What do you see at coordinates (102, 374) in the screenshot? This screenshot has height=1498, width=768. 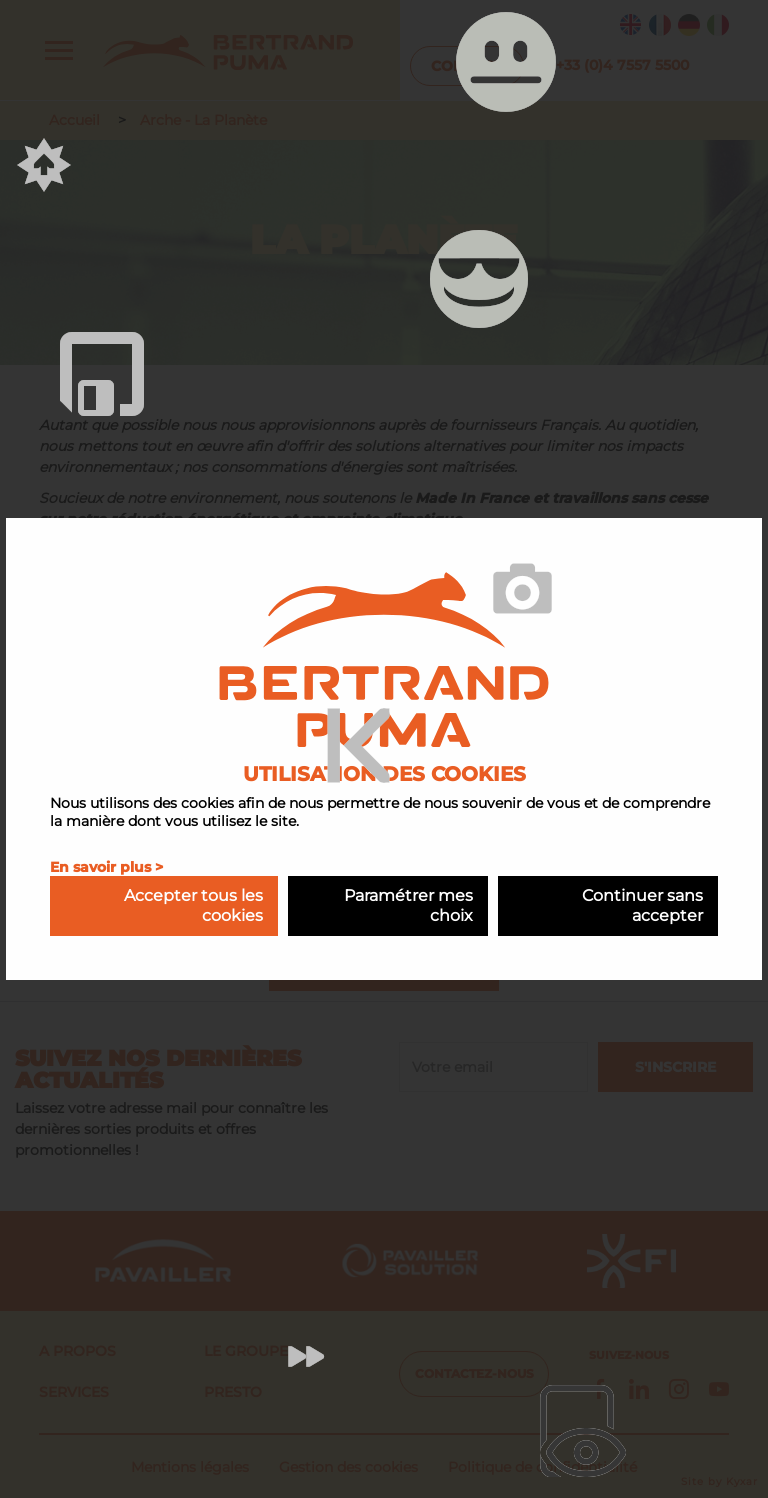 I see `save current file or document` at bounding box center [102, 374].